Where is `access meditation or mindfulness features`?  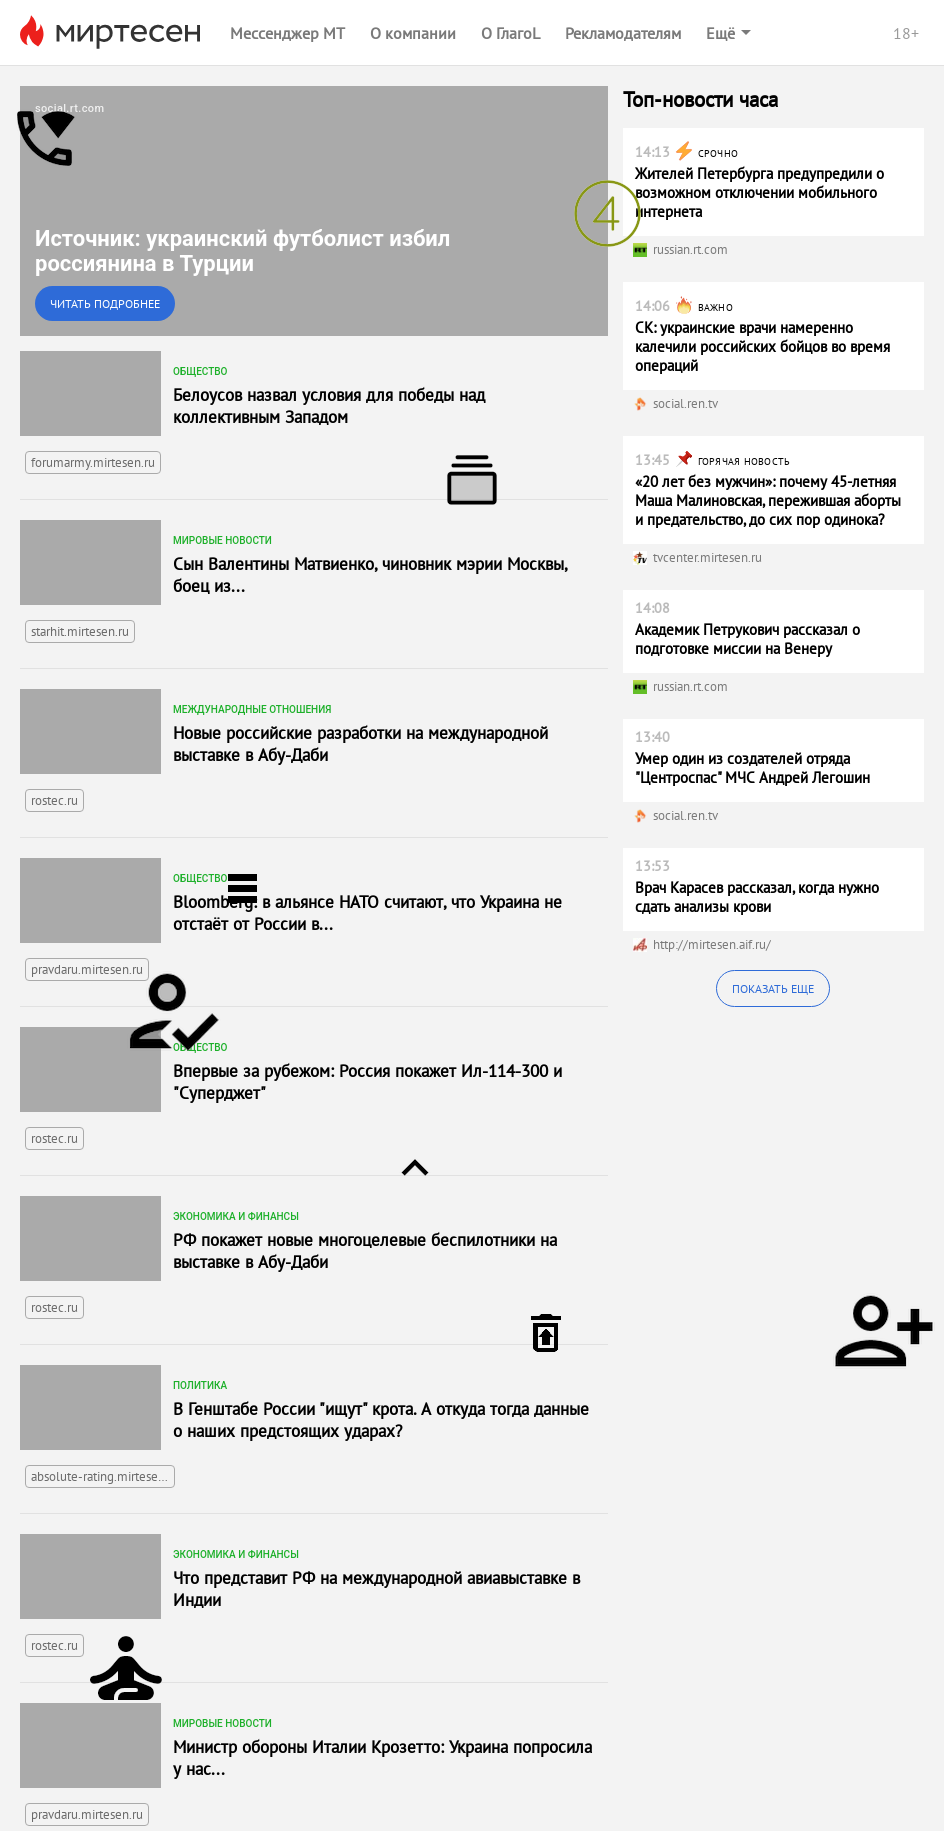
access meditation or mindfulness features is located at coordinates (126, 1668).